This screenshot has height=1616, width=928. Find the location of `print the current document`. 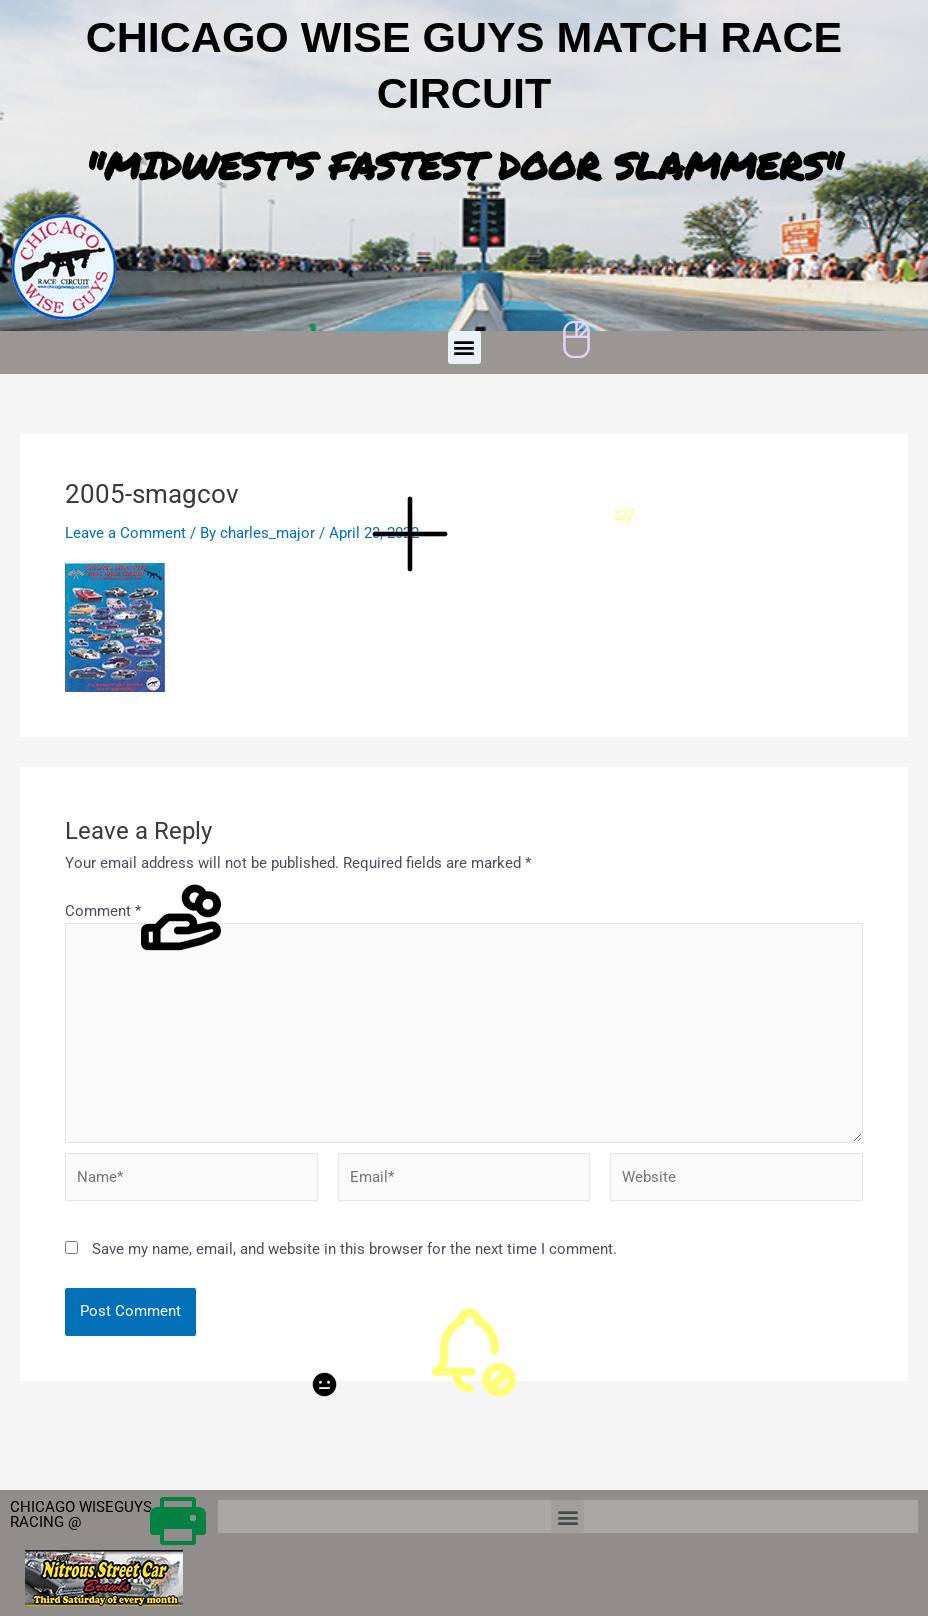

print the current document is located at coordinates (178, 1521).